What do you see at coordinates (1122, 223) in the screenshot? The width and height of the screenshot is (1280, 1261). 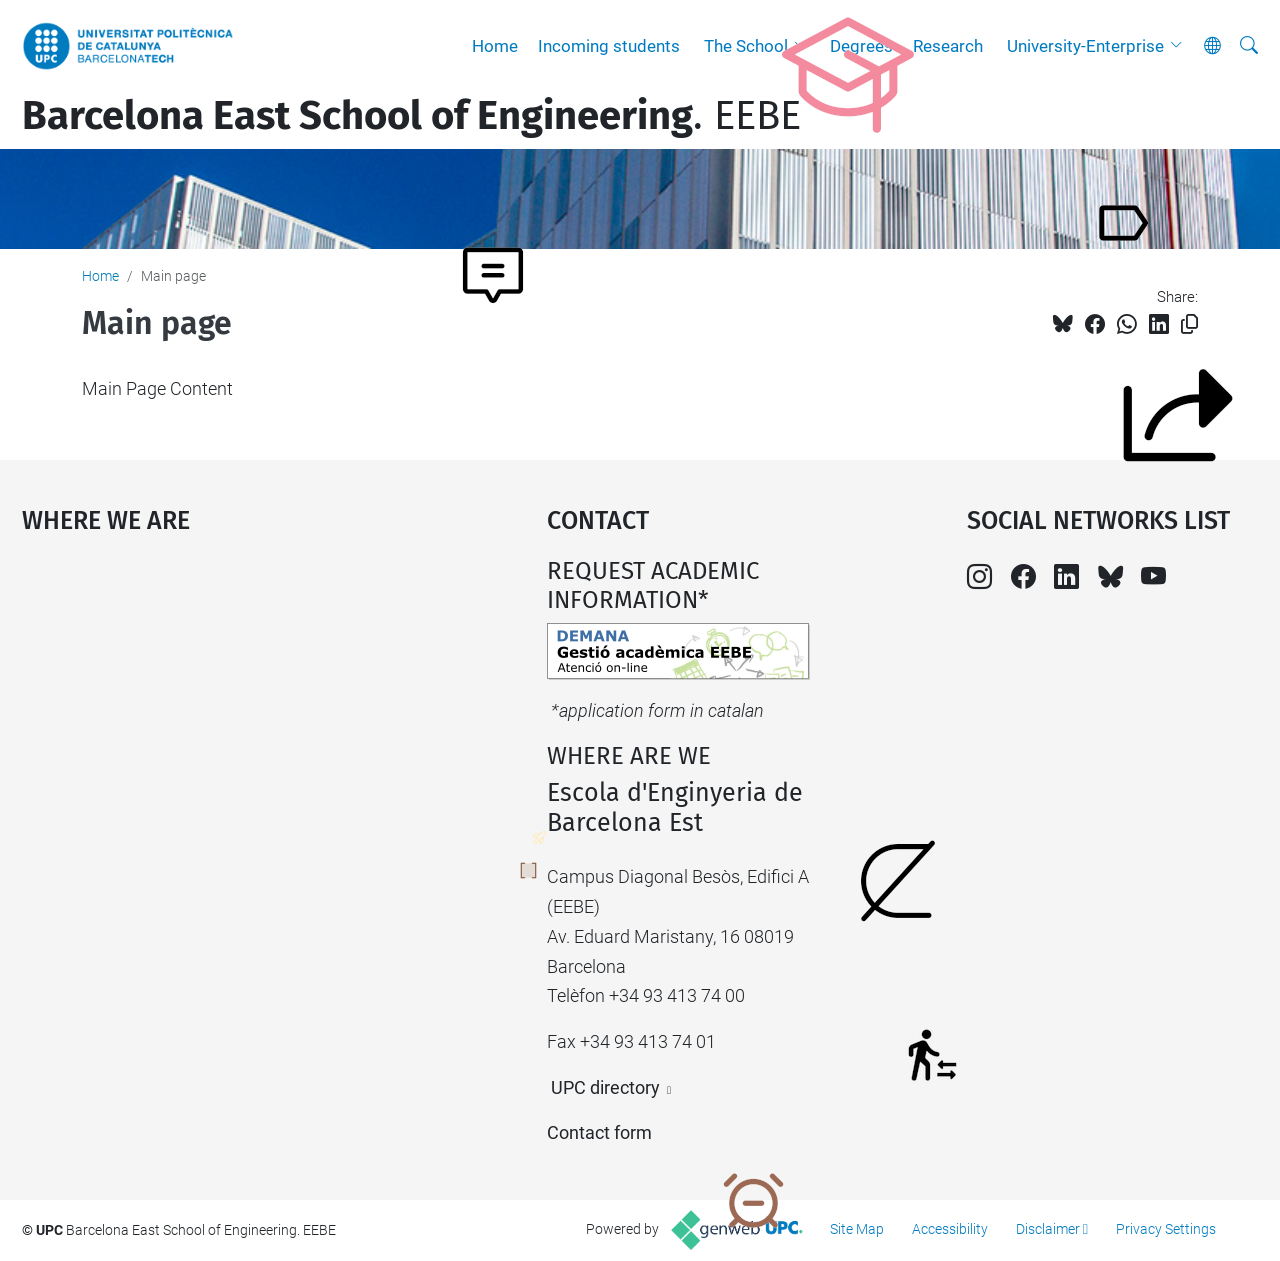 I see `add a tag or label to an item` at bounding box center [1122, 223].